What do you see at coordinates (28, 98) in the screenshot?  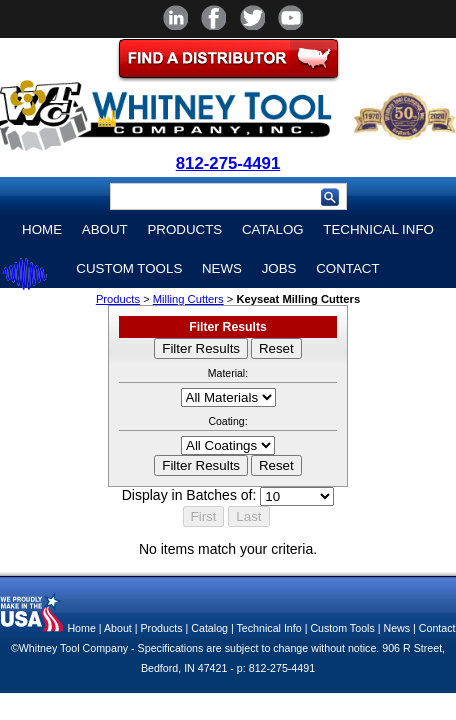 I see `indicates activity or live status` at bounding box center [28, 98].